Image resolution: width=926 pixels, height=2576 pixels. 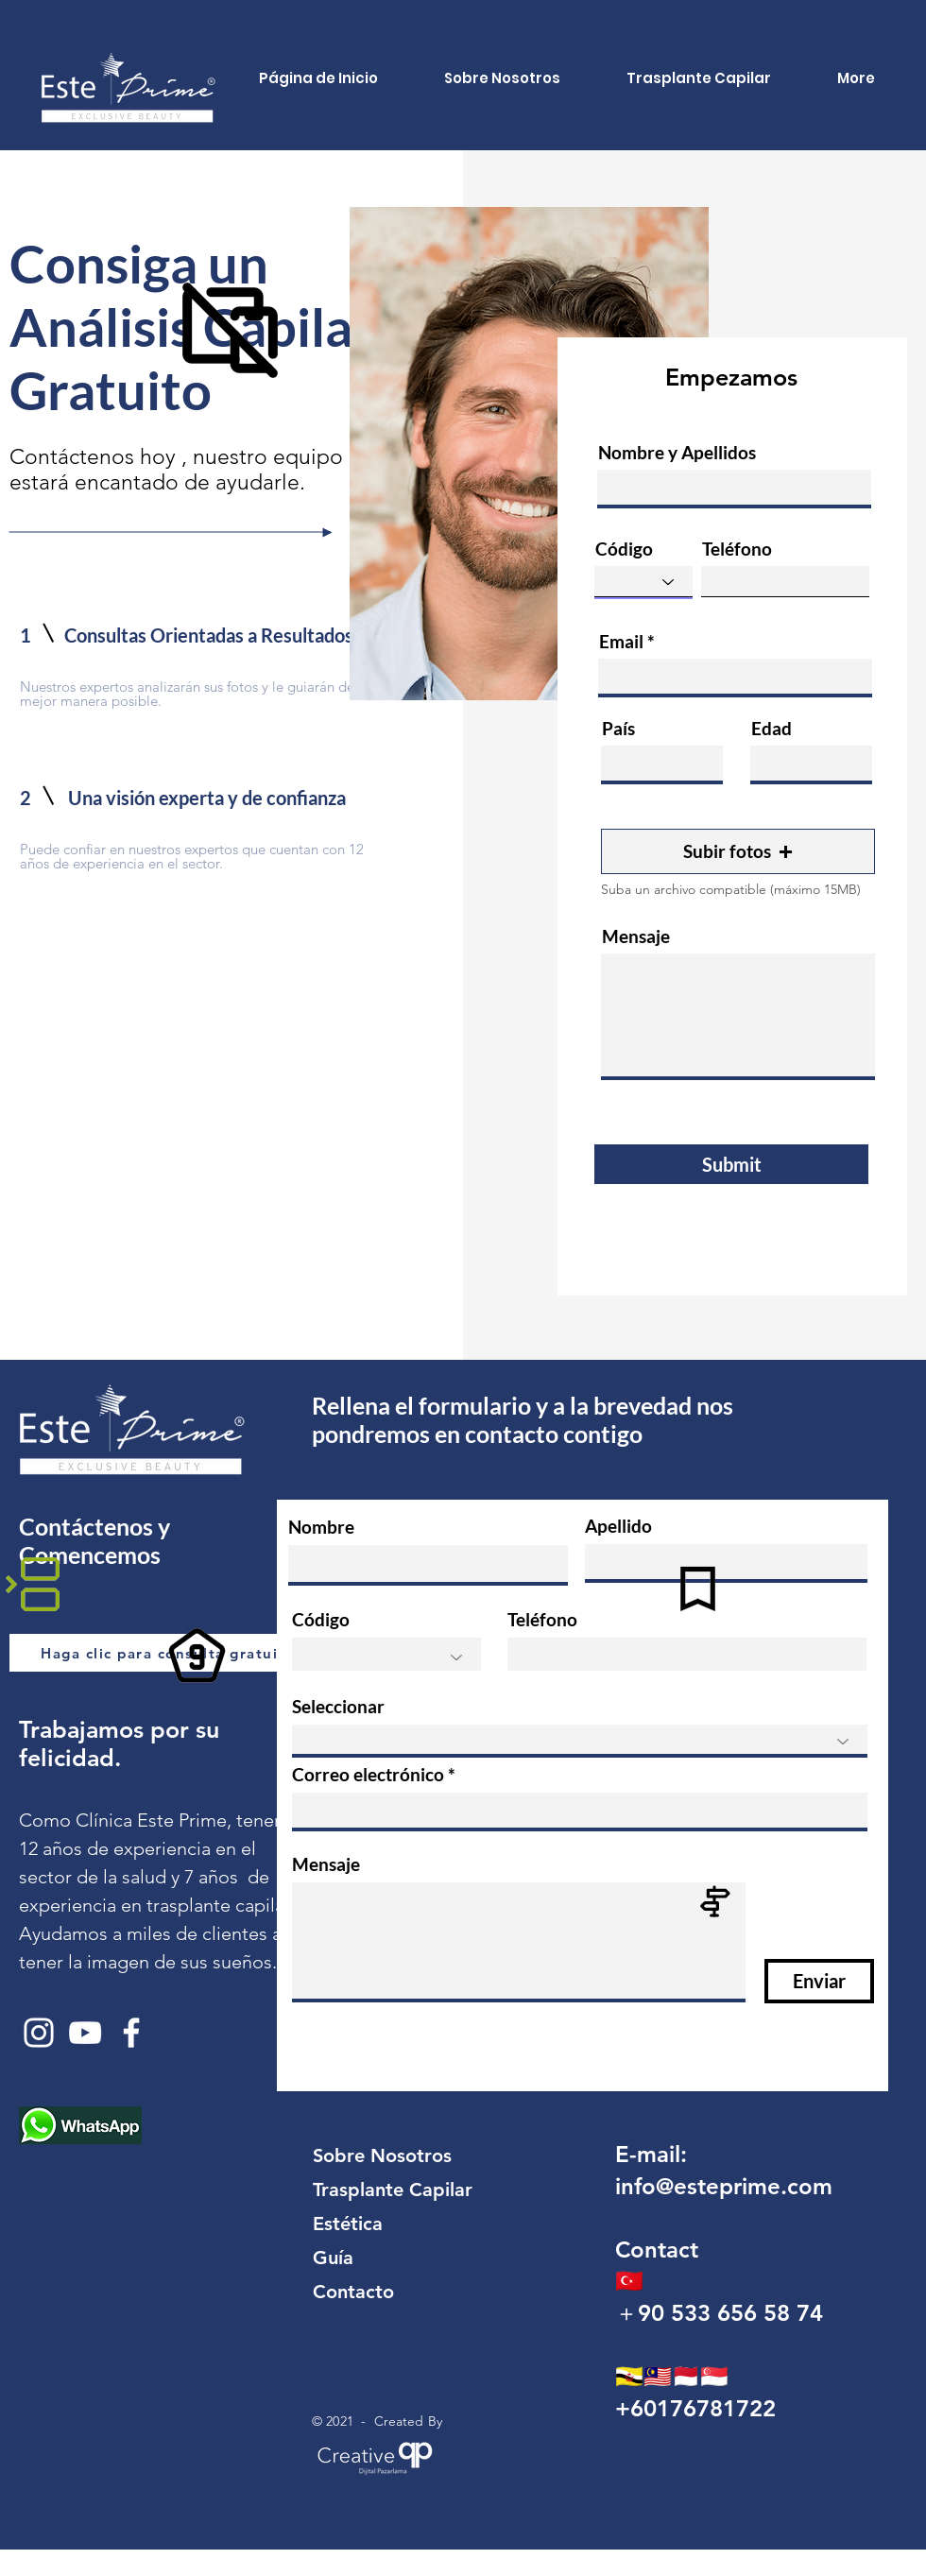 I want to click on save this item for later, so click(x=697, y=1589).